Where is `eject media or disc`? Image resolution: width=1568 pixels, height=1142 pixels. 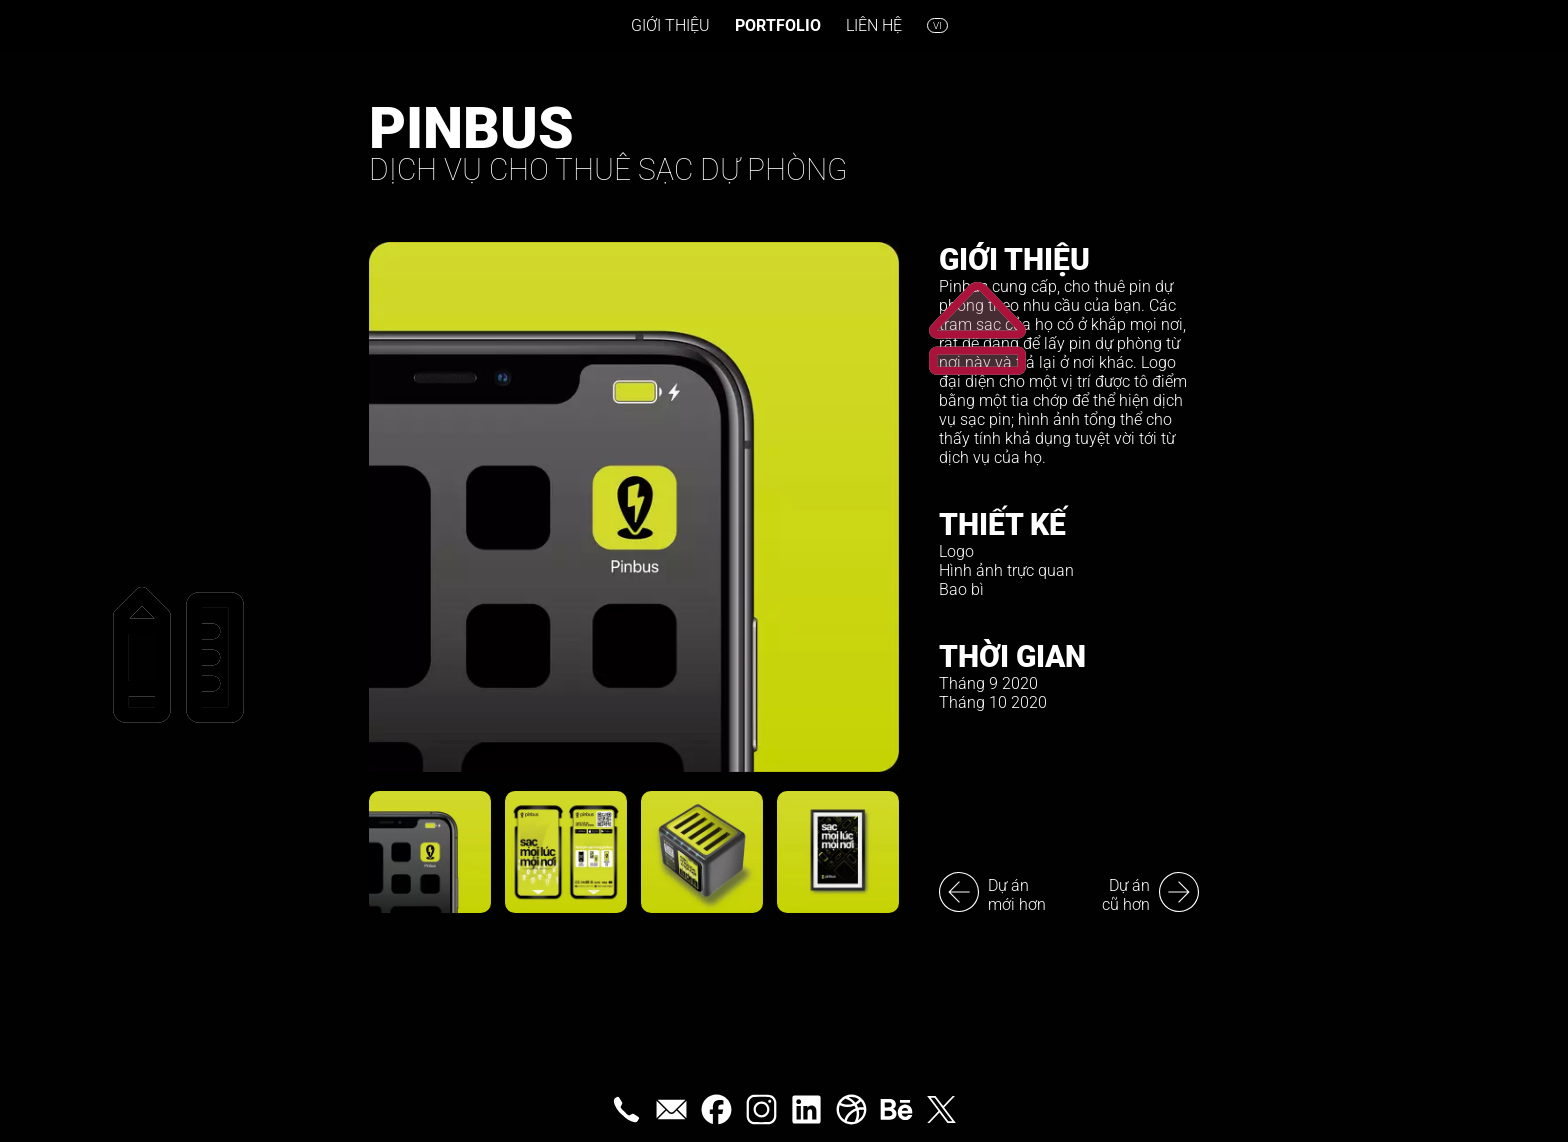 eject media or disc is located at coordinates (977, 334).